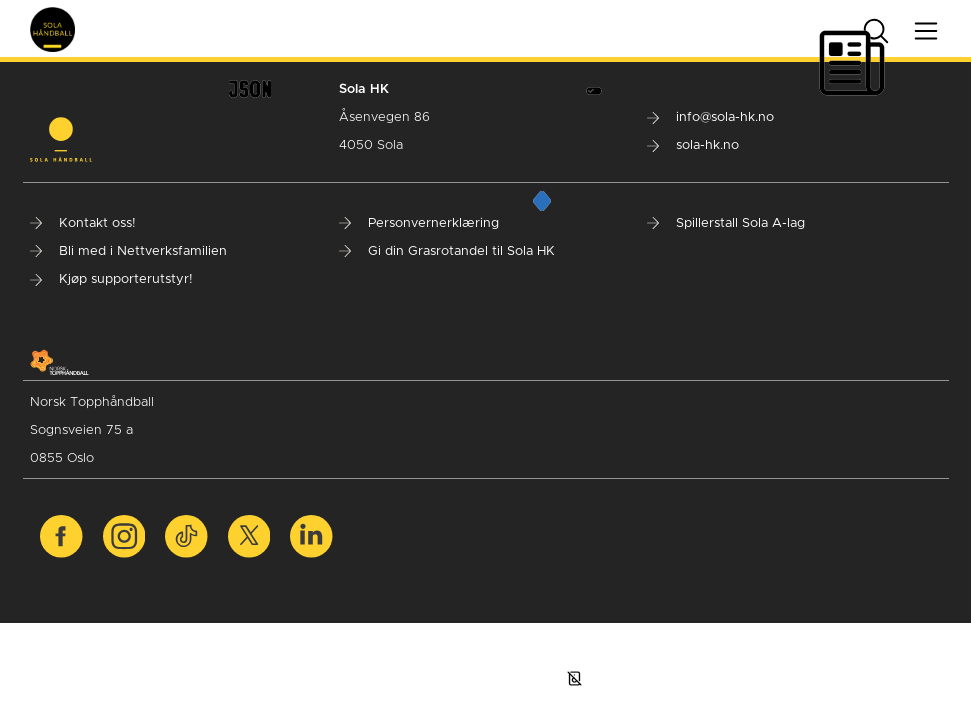 The width and height of the screenshot is (971, 720). What do you see at coordinates (542, 201) in the screenshot?
I see `add or select a keyframe in animation timeline` at bounding box center [542, 201].